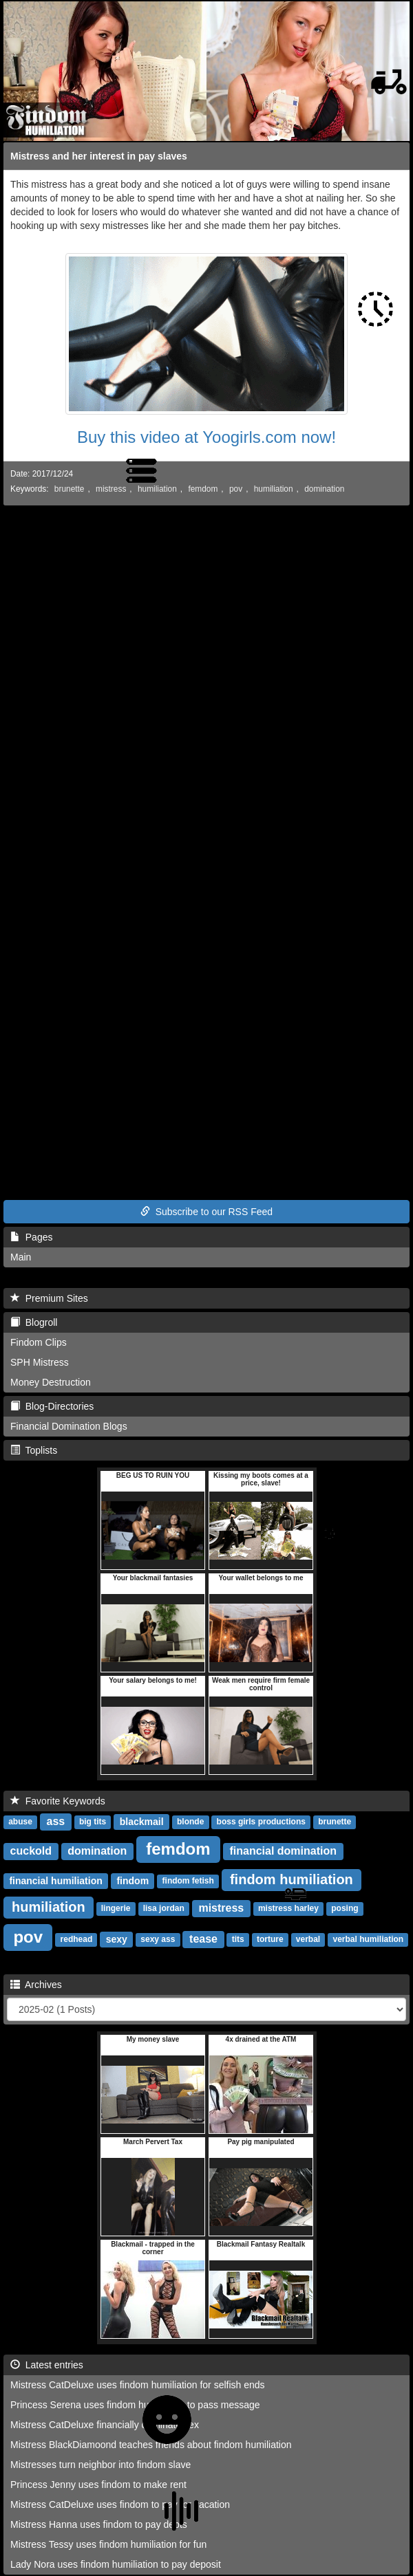 The image size is (413, 2576). Describe the element at coordinates (389, 82) in the screenshot. I see `select moped or scooter delivery option` at that location.